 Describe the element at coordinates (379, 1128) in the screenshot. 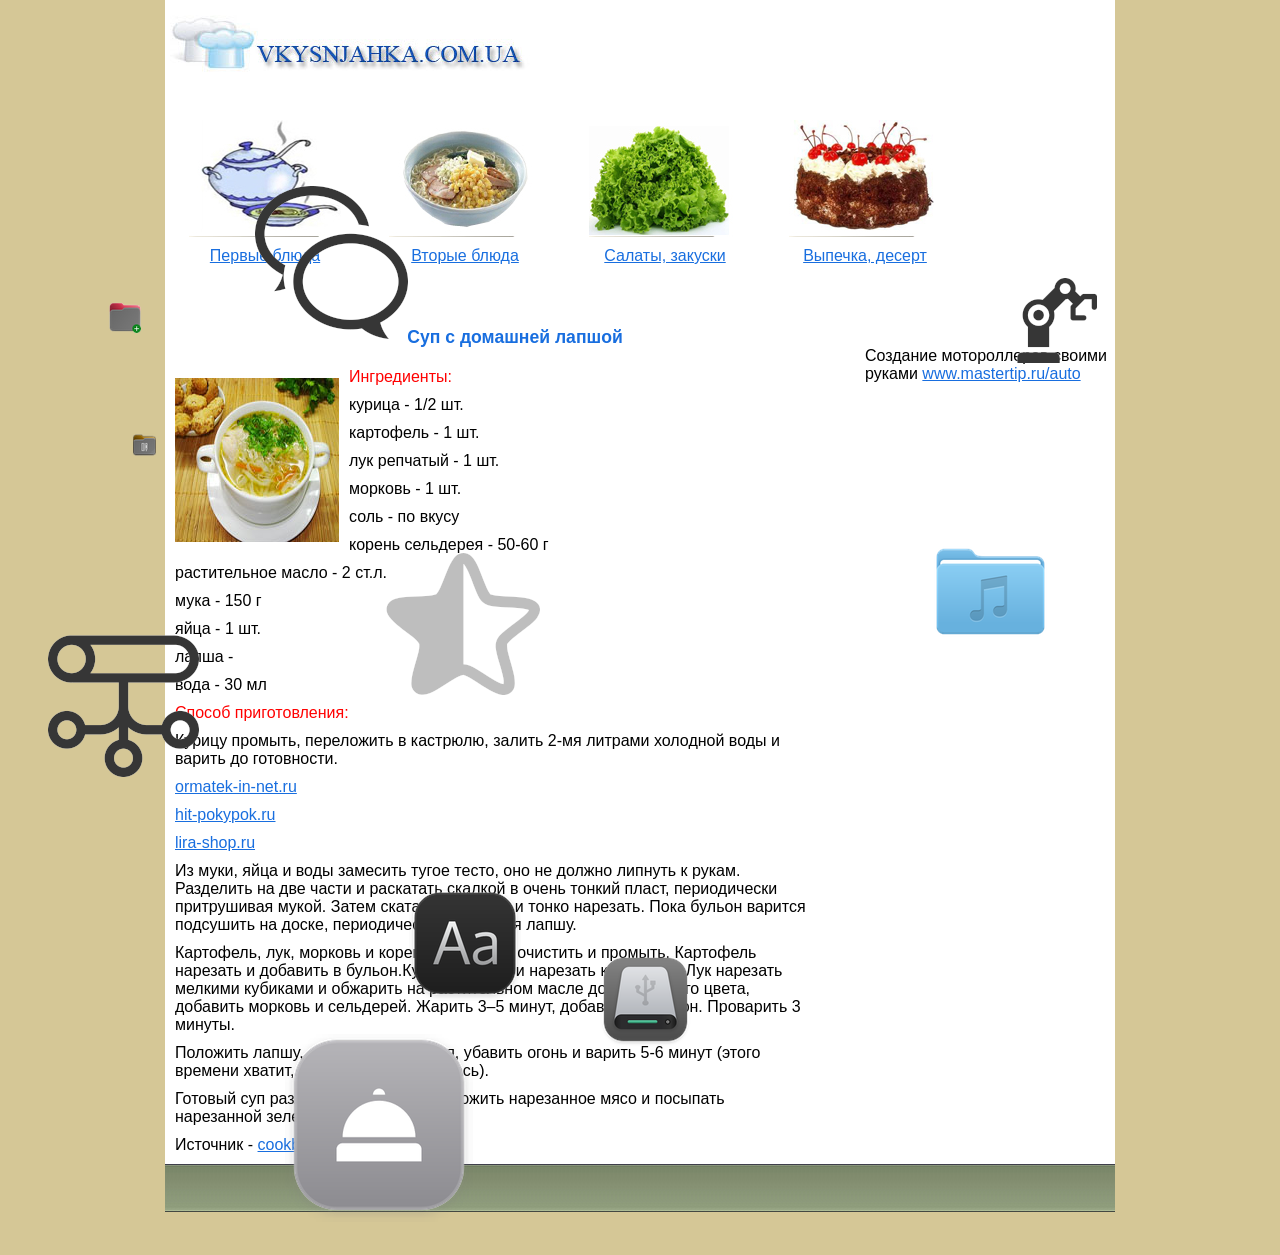

I see `access session services preferences` at that location.